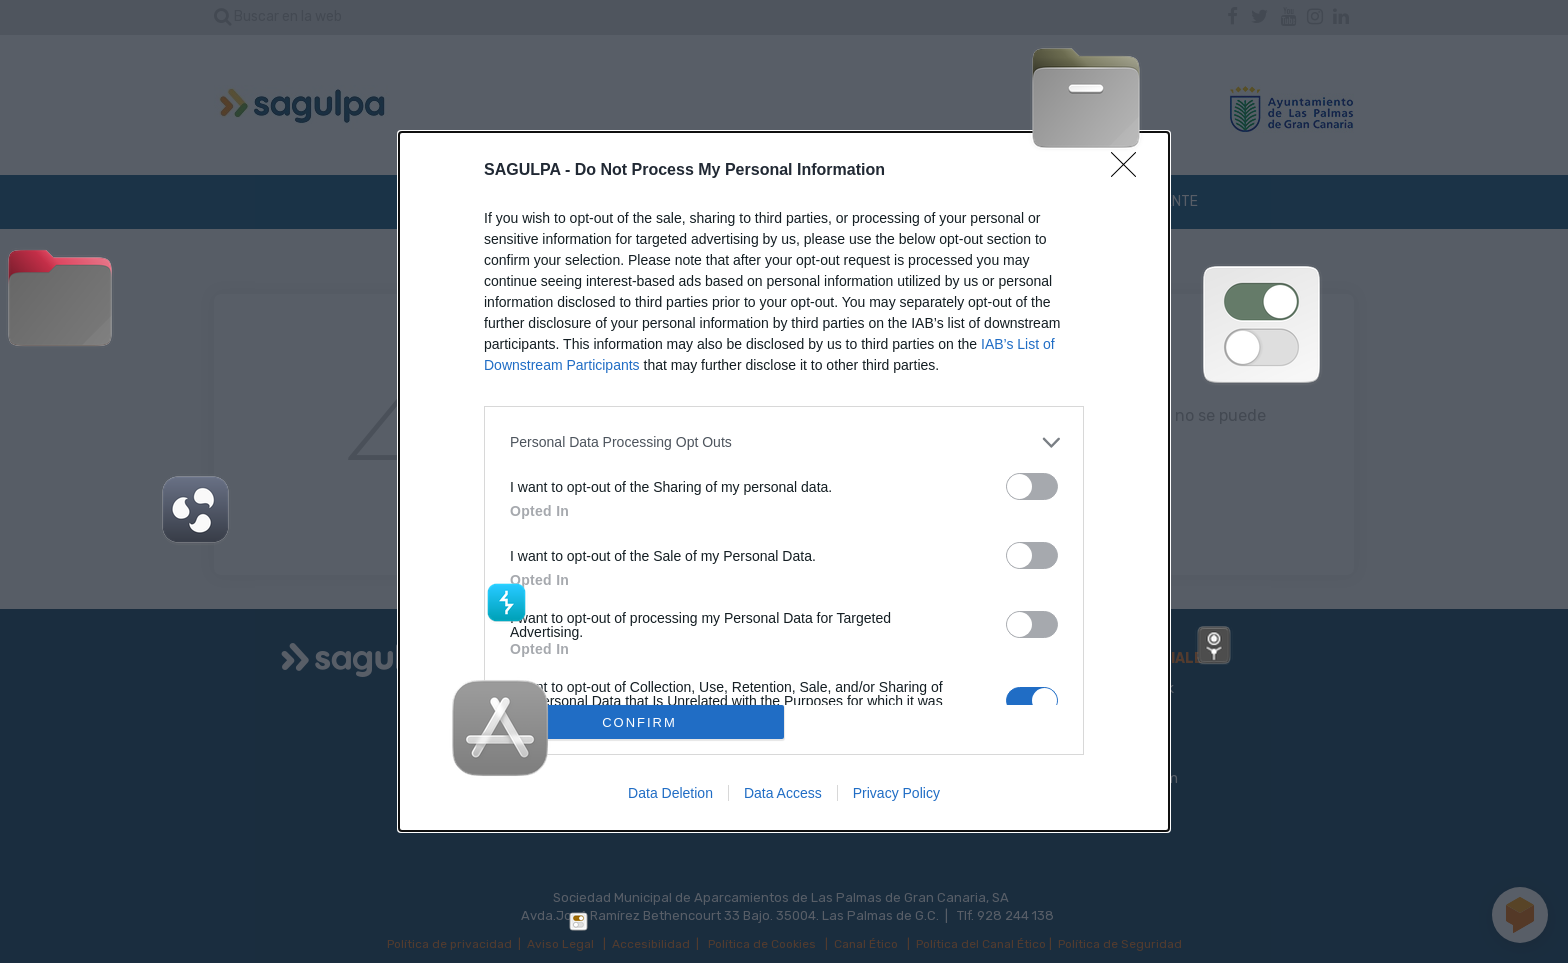 The width and height of the screenshot is (1568, 963). What do you see at coordinates (1086, 98) in the screenshot?
I see `open the Nautilus file manager` at bounding box center [1086, 98].